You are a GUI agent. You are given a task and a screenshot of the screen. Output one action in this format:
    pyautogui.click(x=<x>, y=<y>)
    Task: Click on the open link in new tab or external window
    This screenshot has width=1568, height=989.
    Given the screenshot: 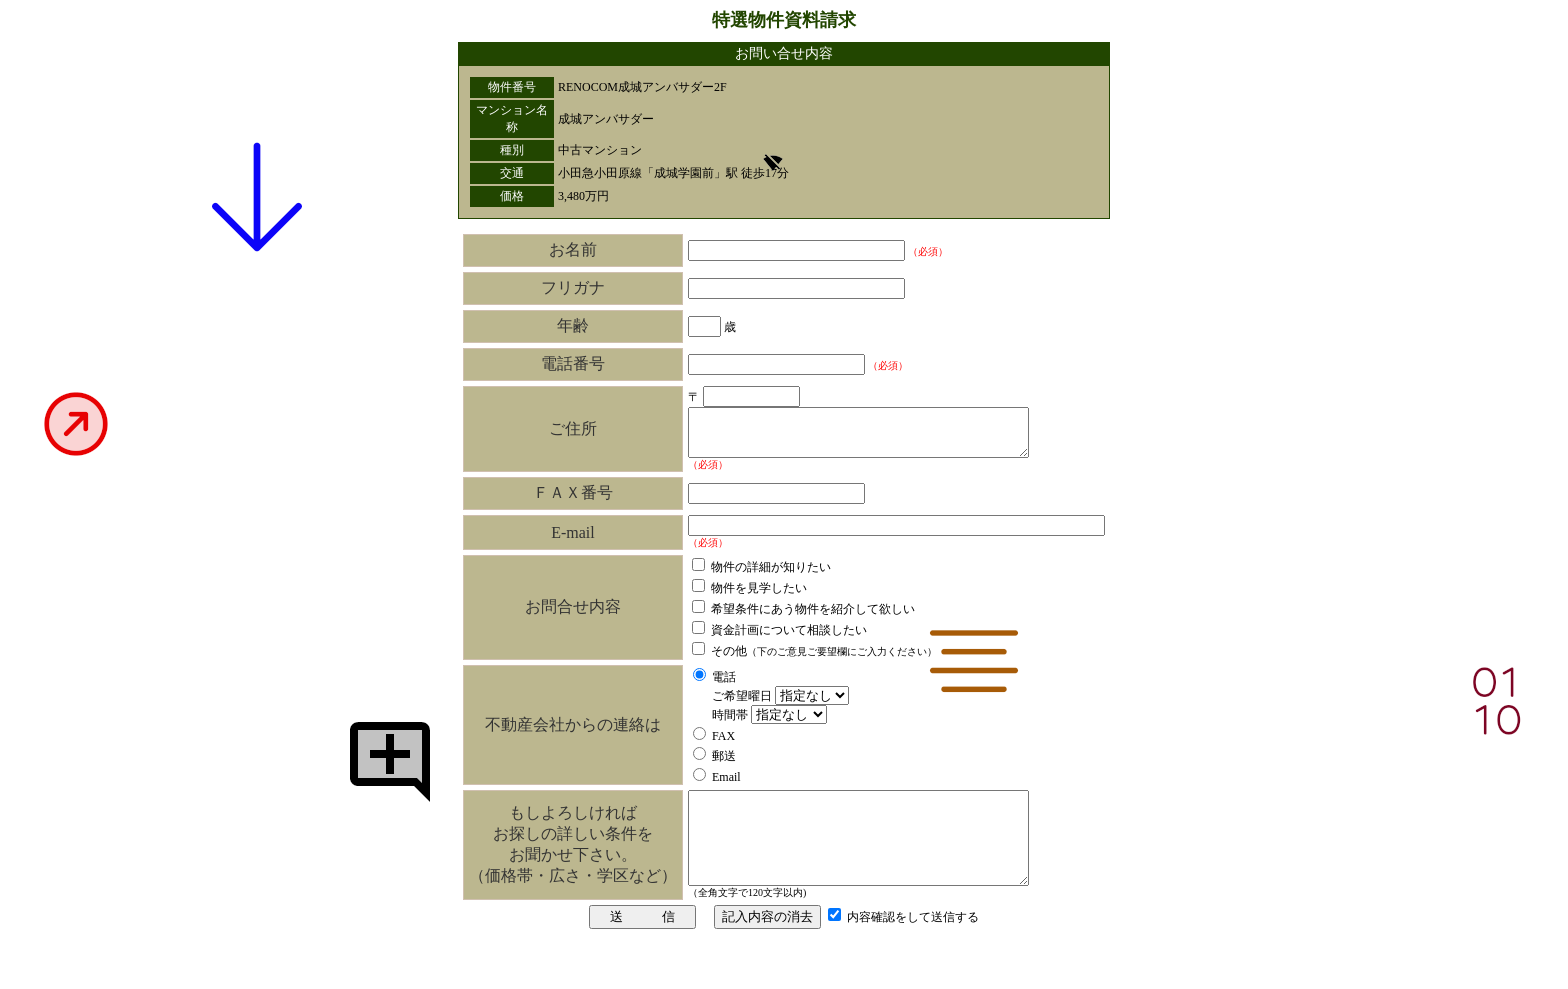 What is the action you would take?
    pyautogui.click(x=76, y=424)
    